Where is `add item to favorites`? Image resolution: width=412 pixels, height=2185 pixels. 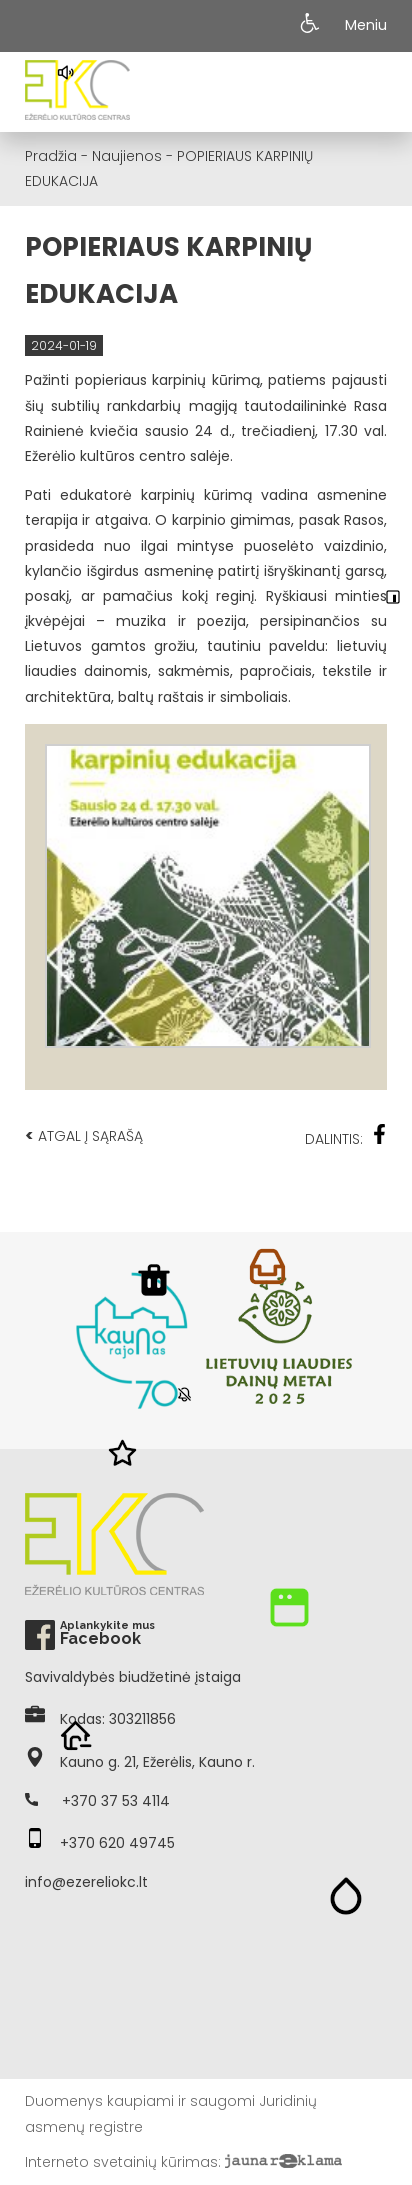
add item to favorites is located at coordinates (122, 1453).